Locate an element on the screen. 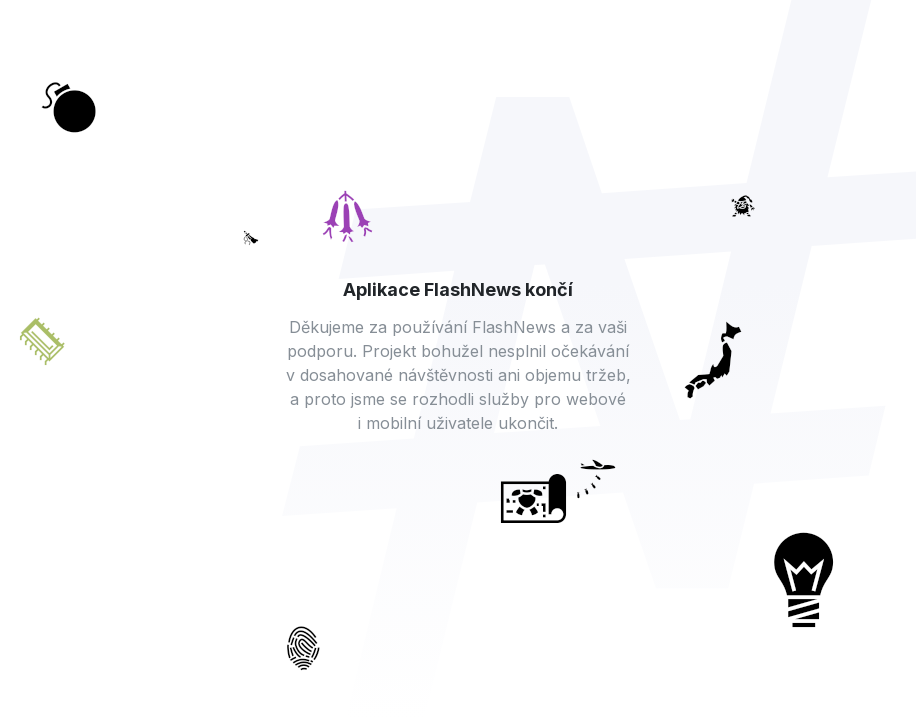 The height and width of the screenshot is (720, 916). cantua flower icon for botanical or nature-themed game element is located at coordinates (347, 216).